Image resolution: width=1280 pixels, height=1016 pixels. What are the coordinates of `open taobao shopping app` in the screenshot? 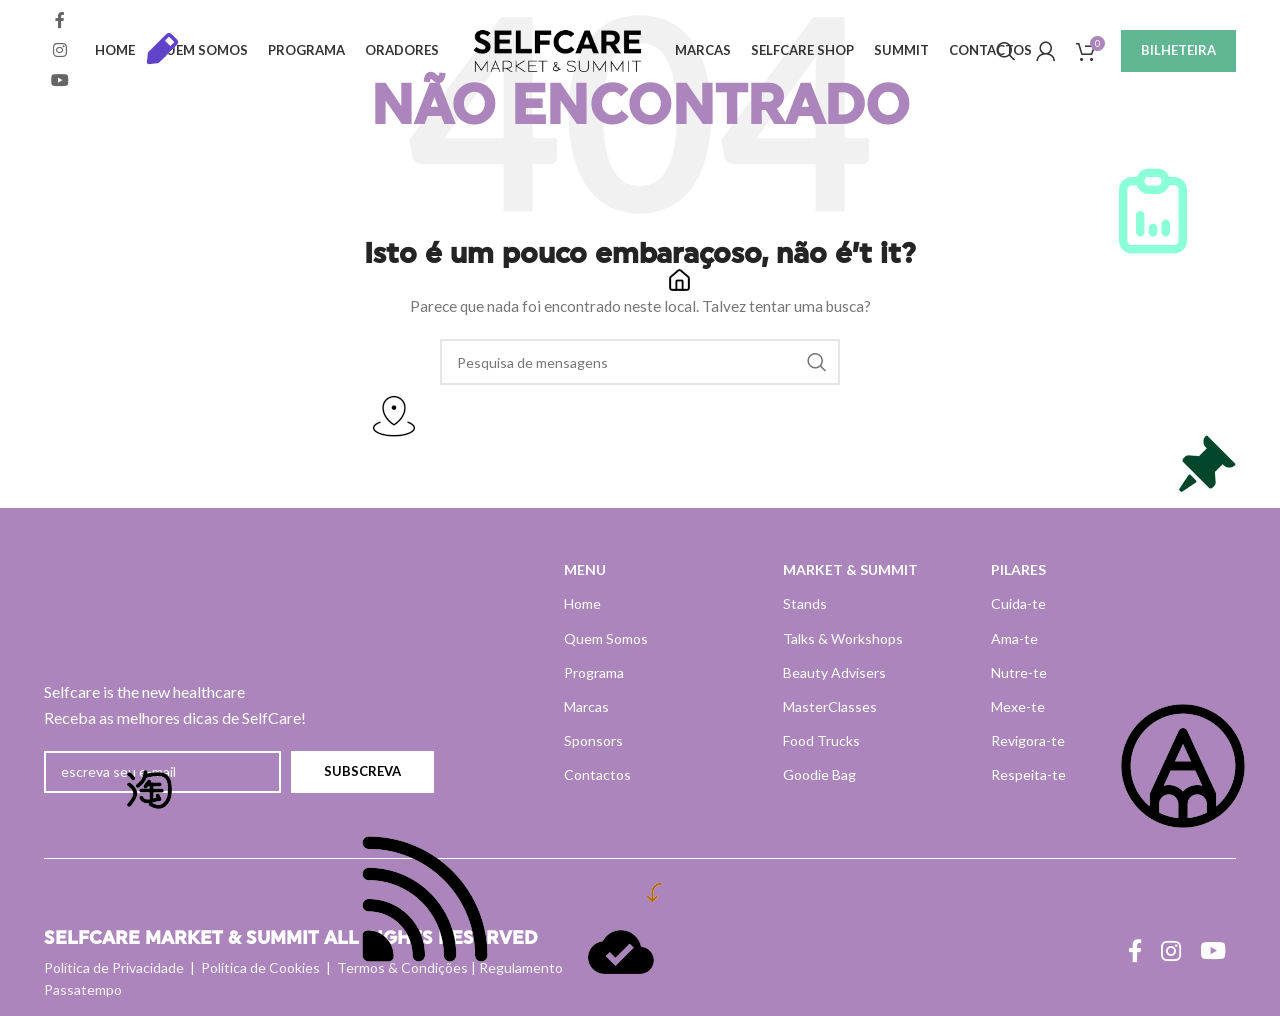 It's located at (149, 788).